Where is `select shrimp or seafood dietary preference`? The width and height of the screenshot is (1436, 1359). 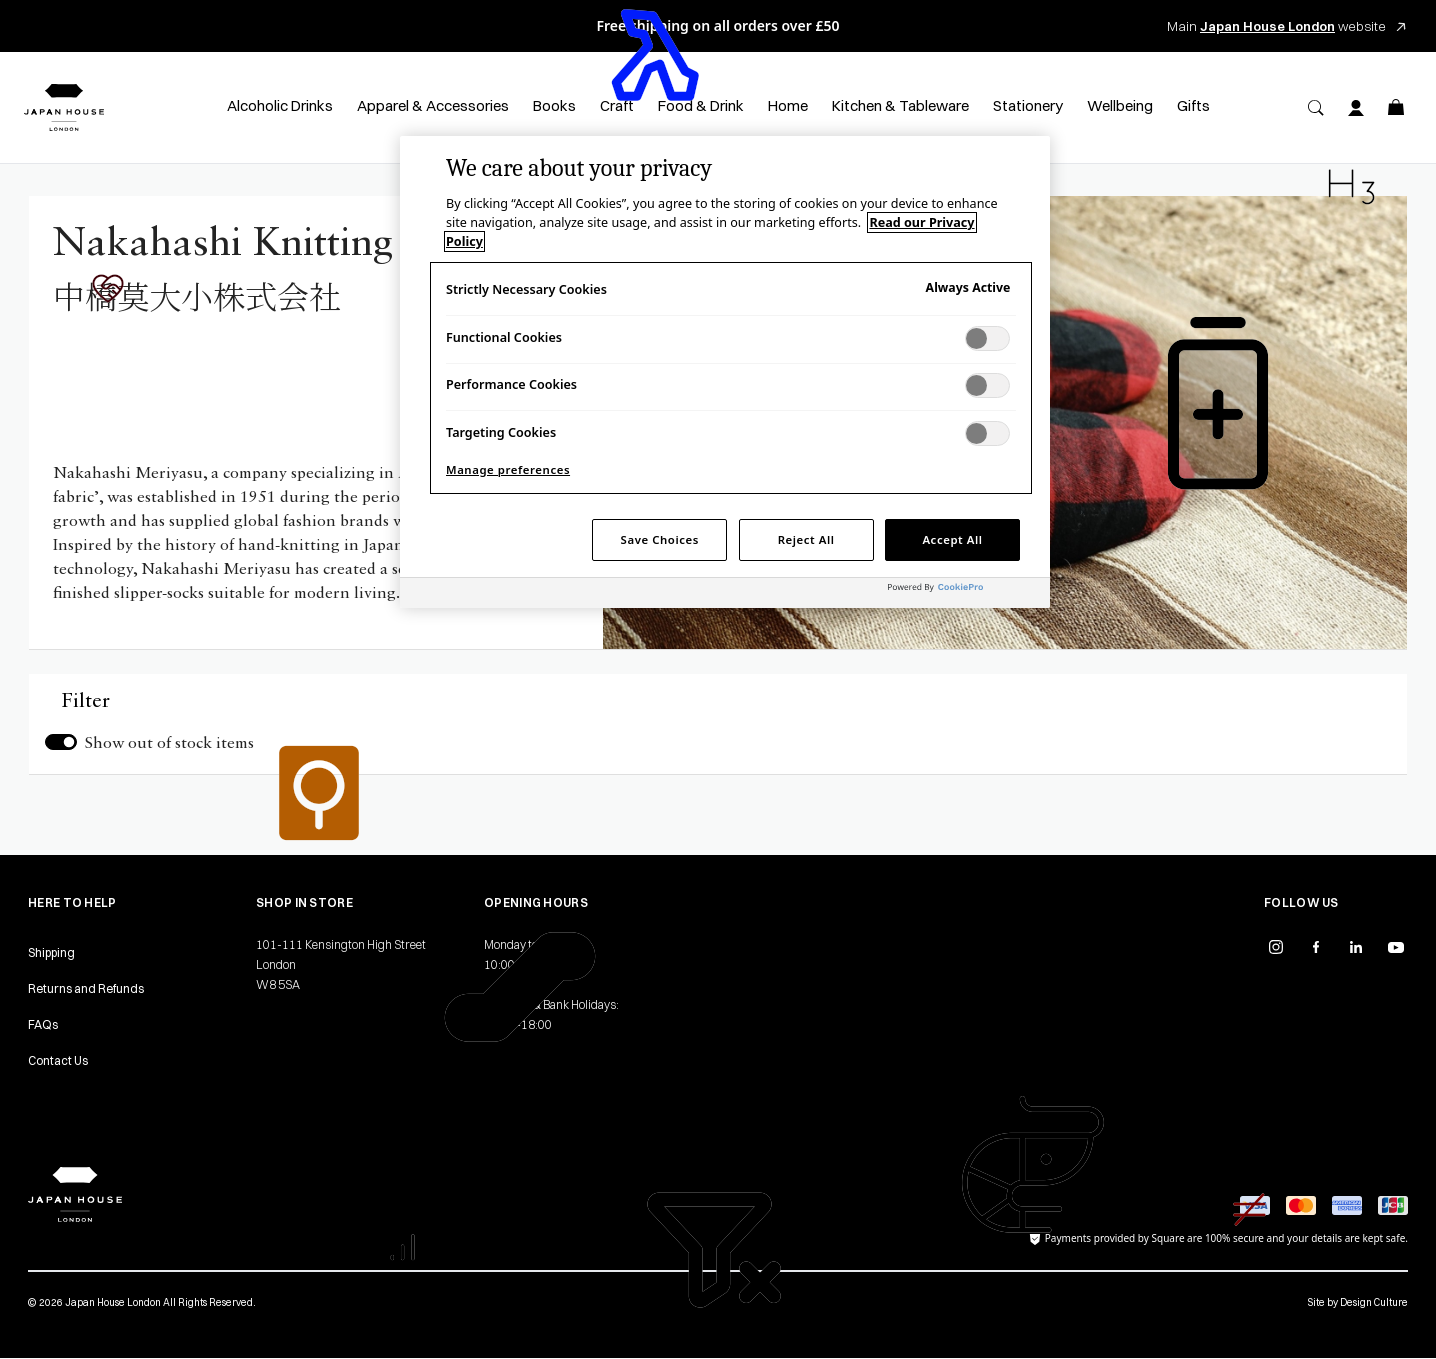 select shrimp or seafood dietary preference is located at coordinates (1033, 1167).